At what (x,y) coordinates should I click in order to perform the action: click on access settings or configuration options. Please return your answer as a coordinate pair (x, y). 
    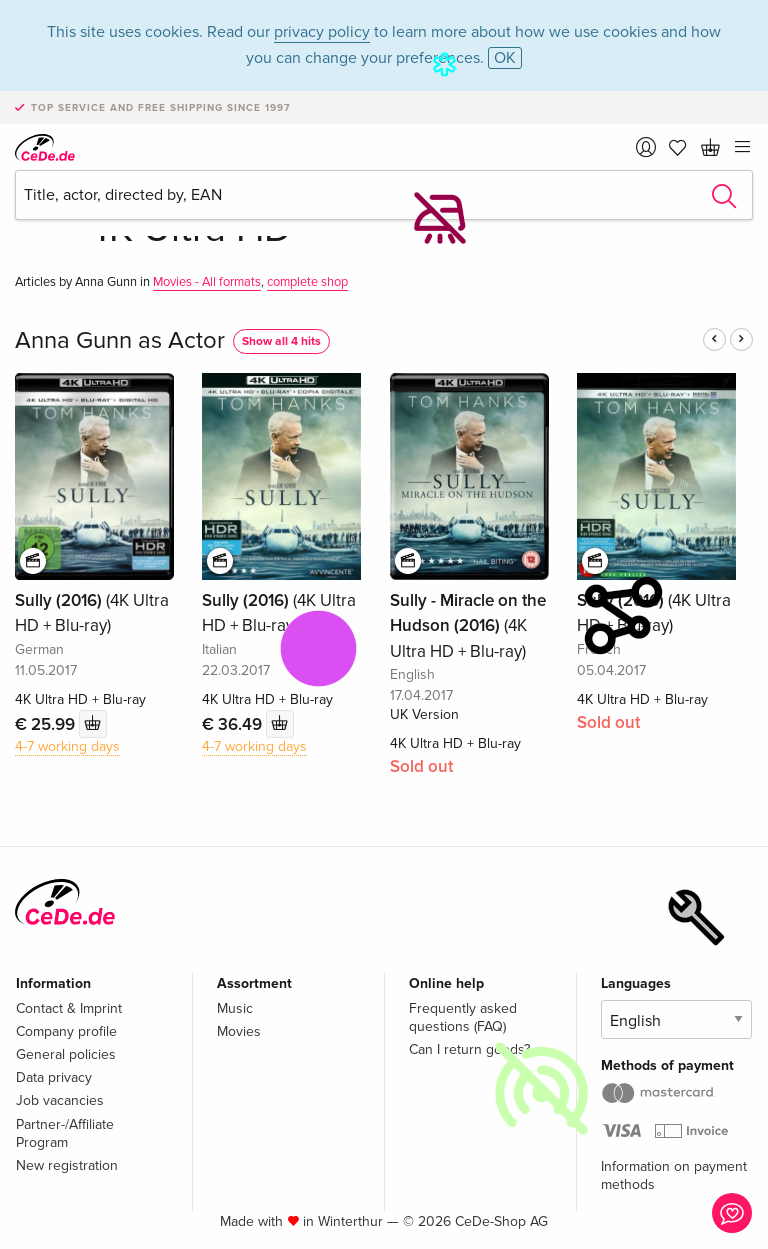
    Looking at the image, I should click on (696, 917).